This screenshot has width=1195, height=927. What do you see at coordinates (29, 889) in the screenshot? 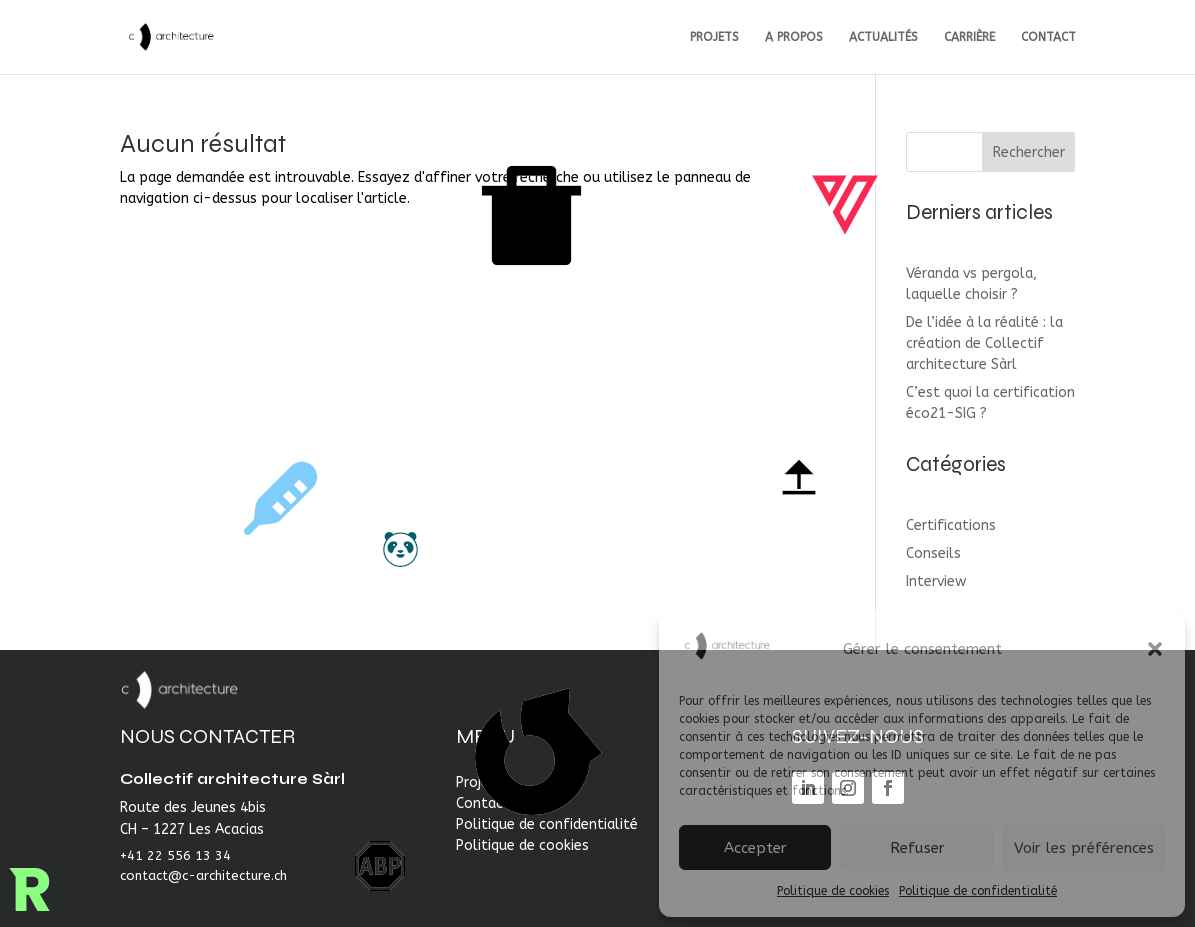
I see `open Revolt chat application` at bounding box center [29, 889].